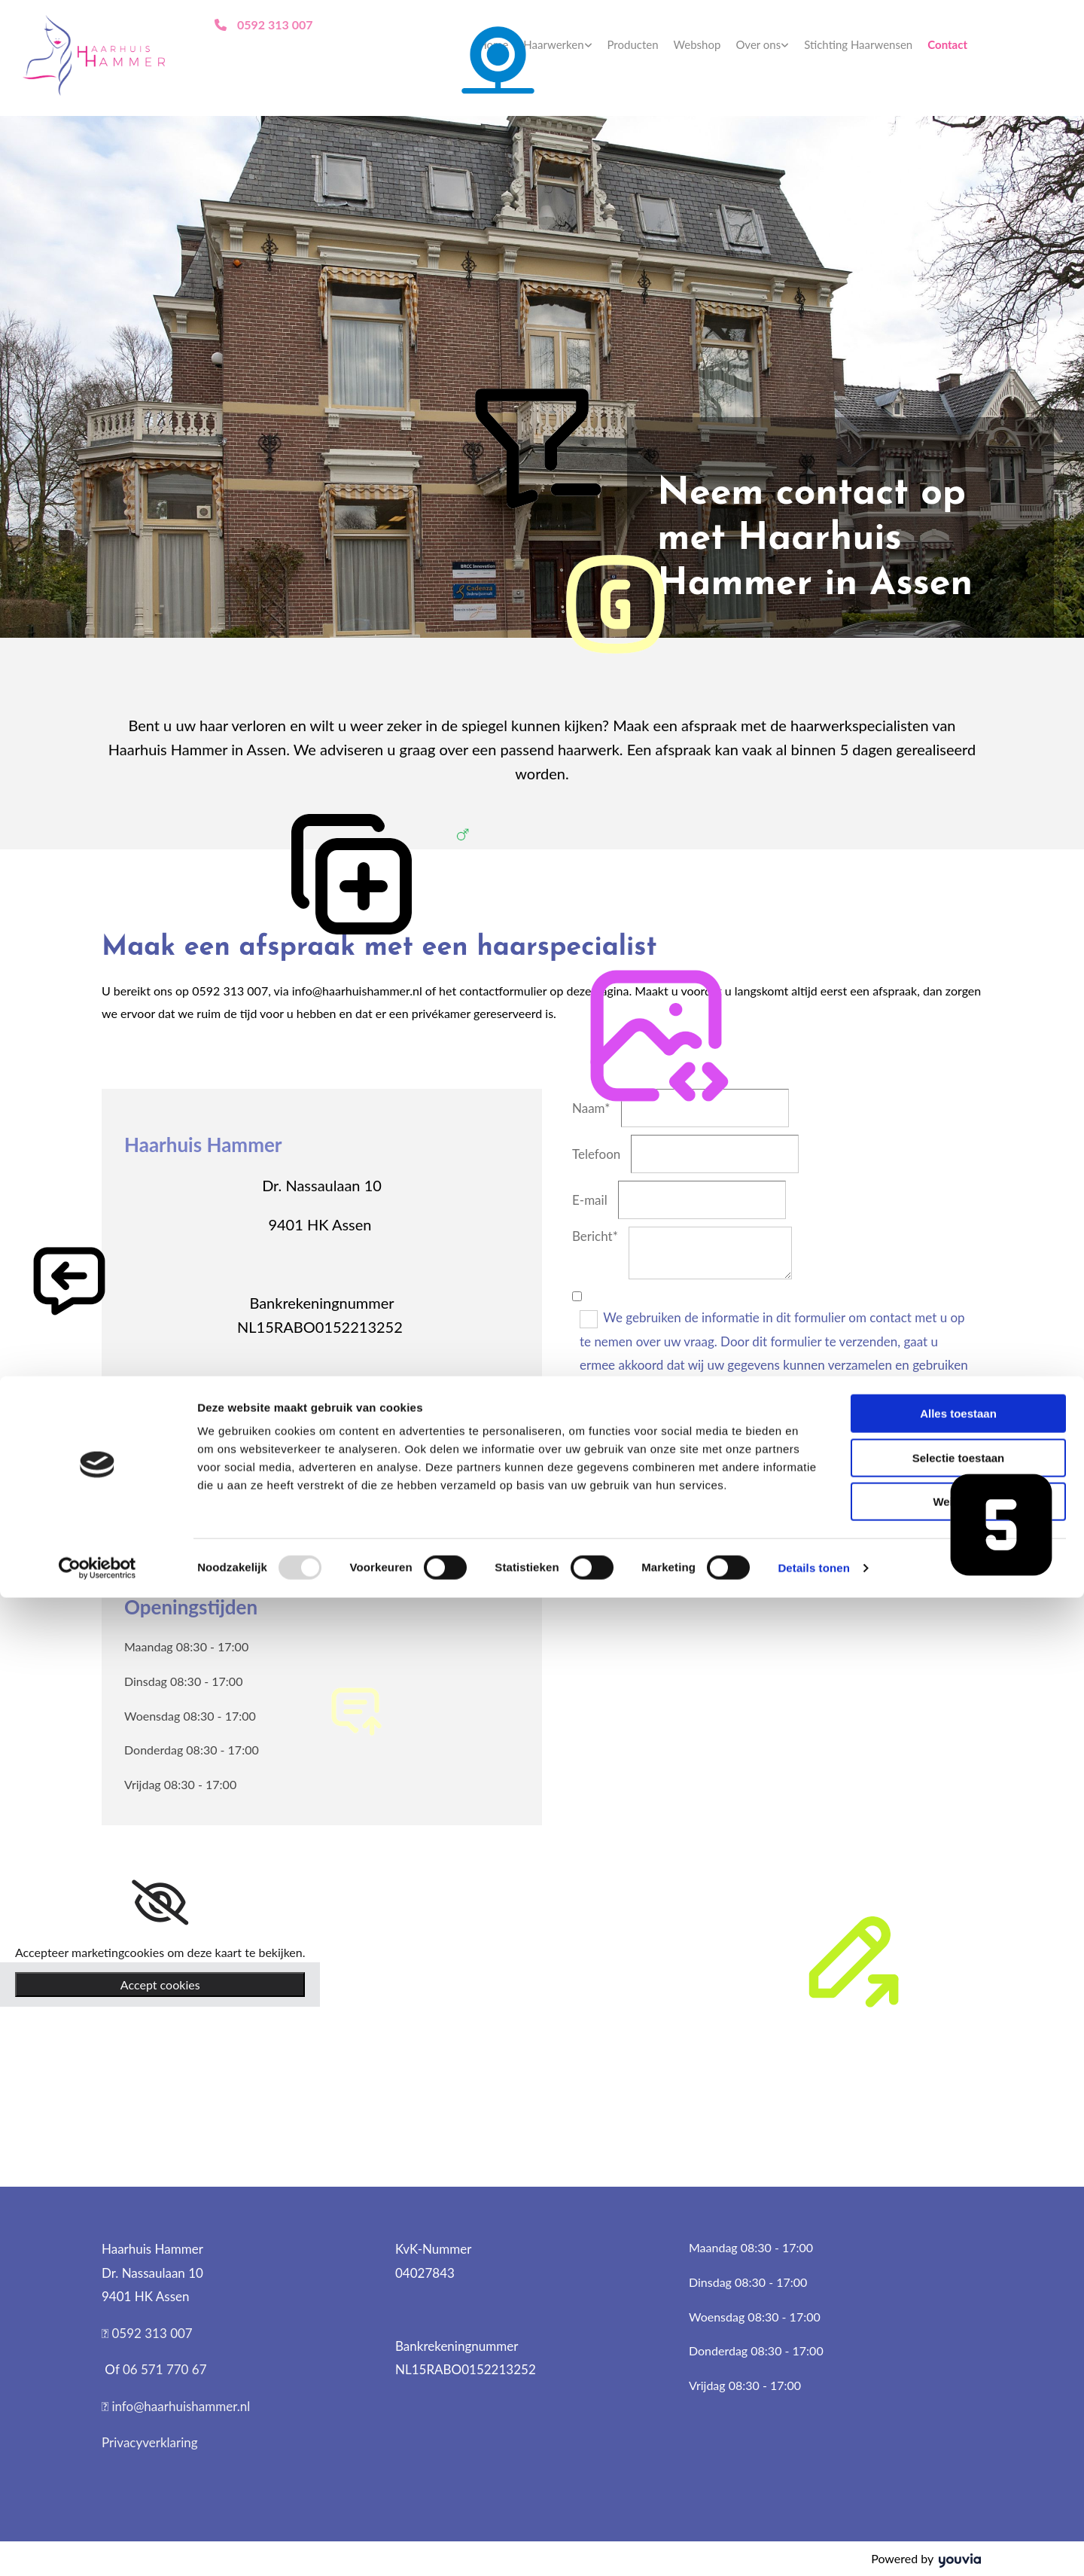 This screenshot has width=1084, height=2576. What do you see at coordinates (463, 834) in the screenshot?
I see `indicates transgender identity option` at bounding box center [463, 834].